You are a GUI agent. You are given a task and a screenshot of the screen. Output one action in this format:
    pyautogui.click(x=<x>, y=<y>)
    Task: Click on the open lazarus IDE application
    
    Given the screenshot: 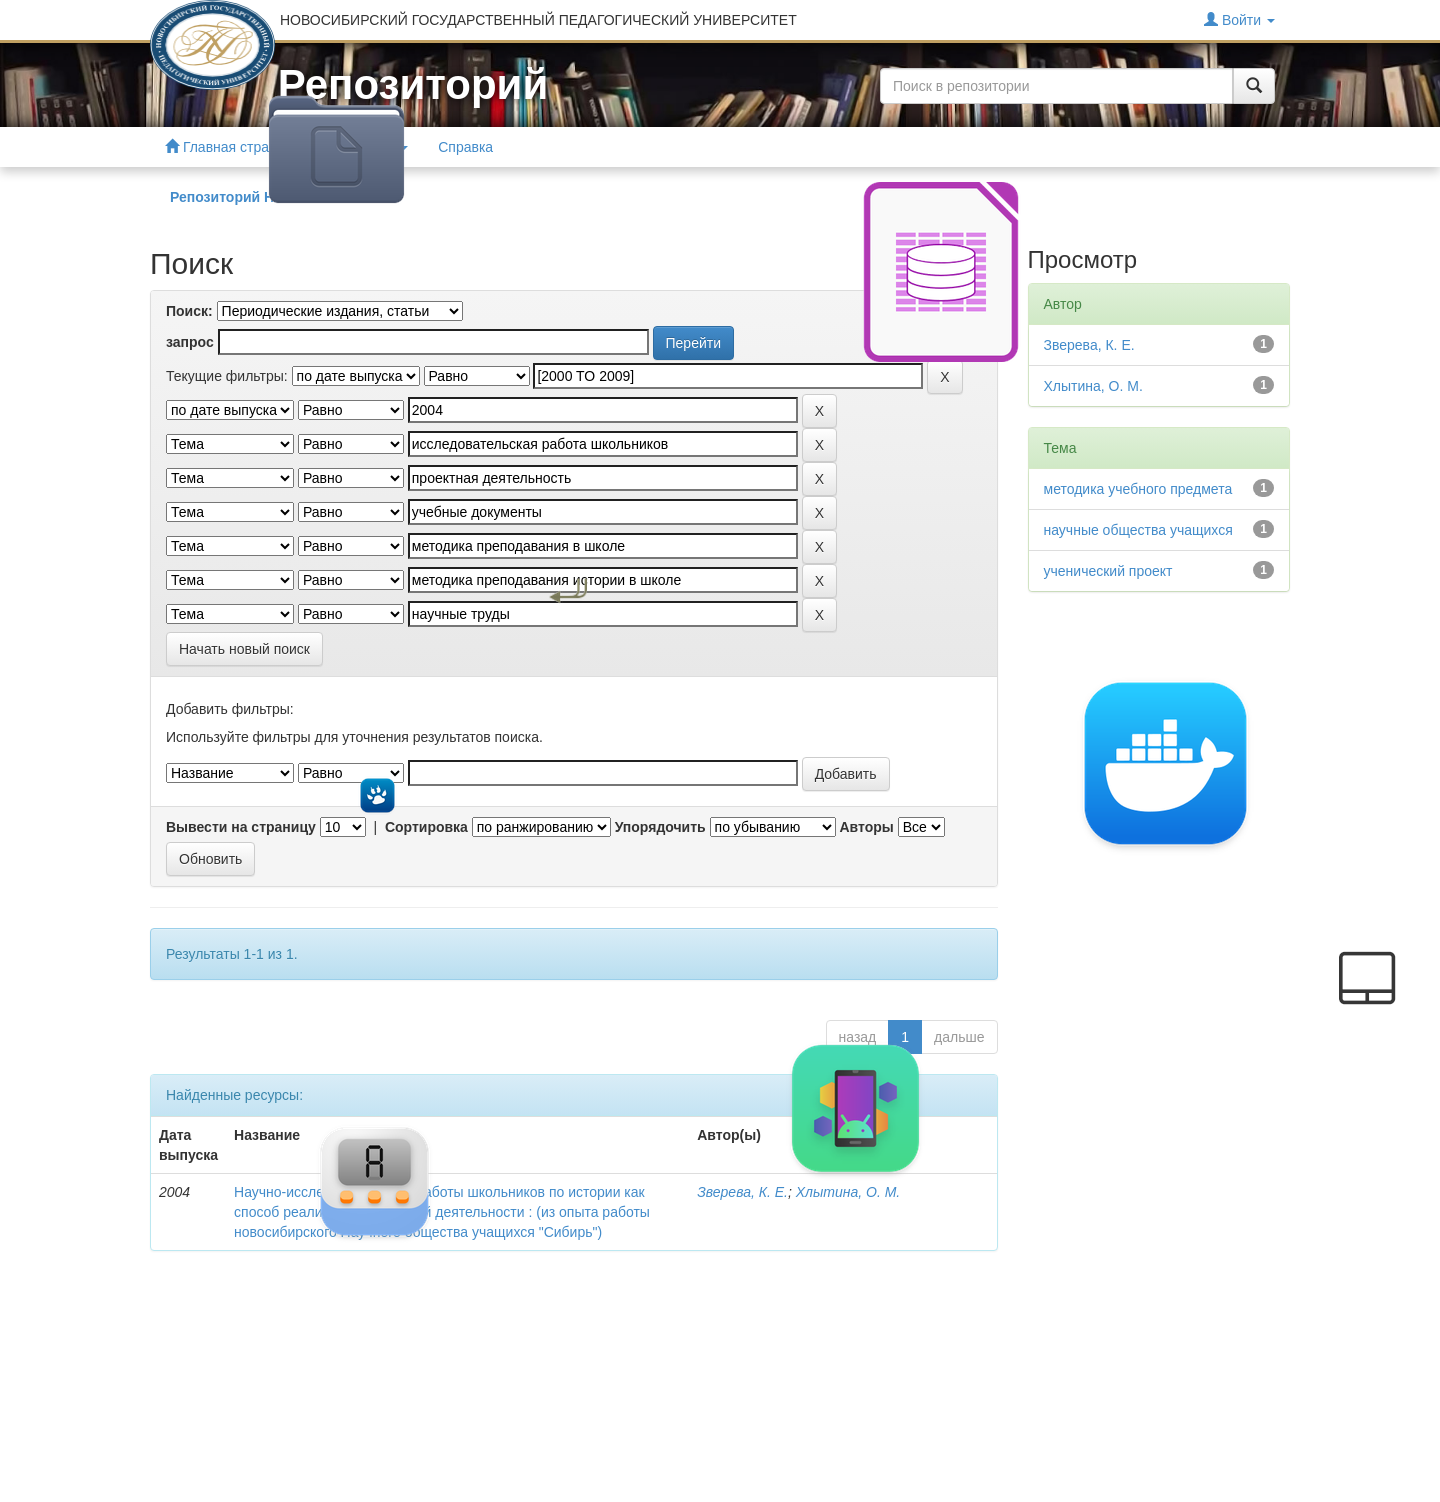 What is the action you would take?
    pyautogui.click(x=377, y=795)
    